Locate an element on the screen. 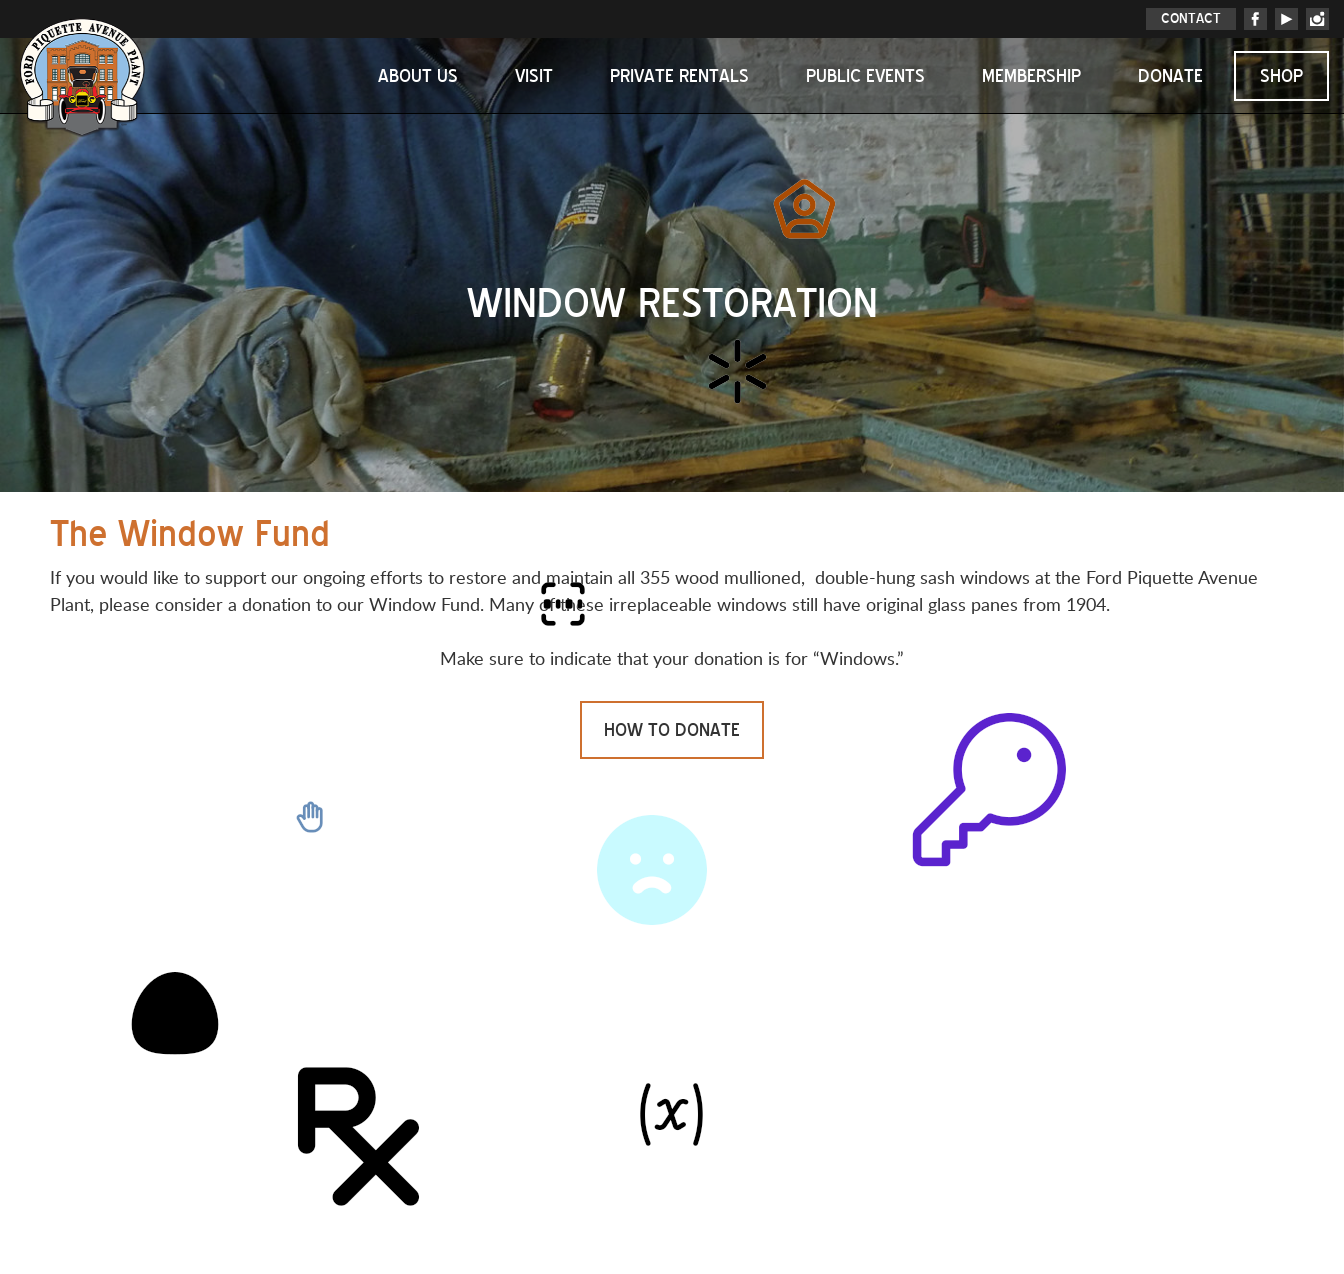  view user profile is located at coordinates (804, 210).